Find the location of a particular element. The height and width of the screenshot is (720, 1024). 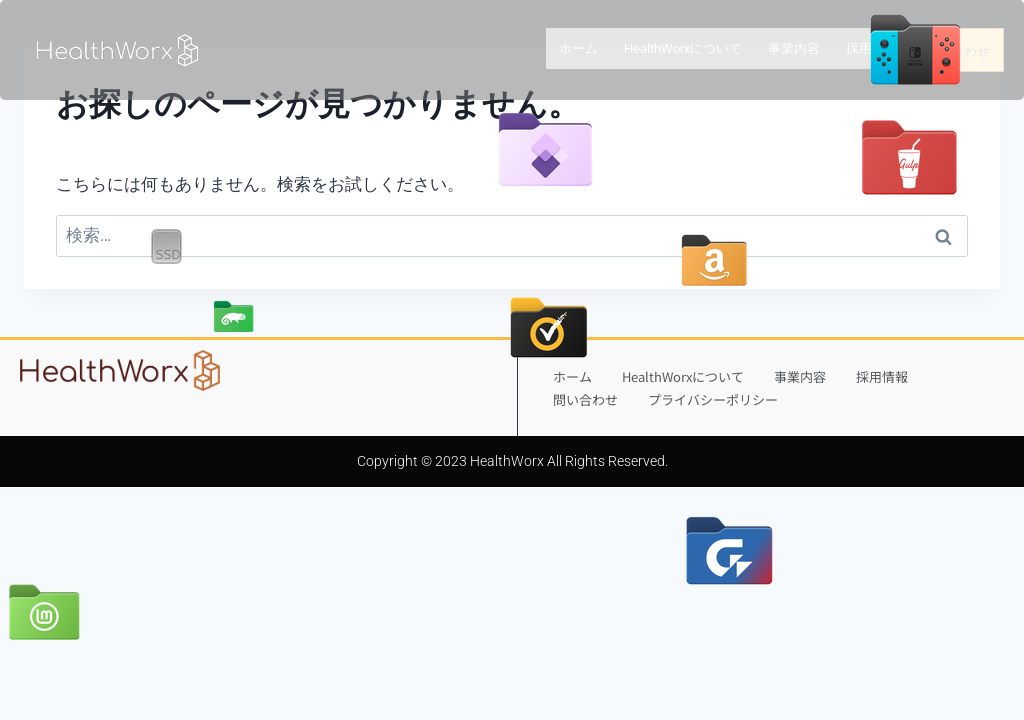

open the openSUSE linux files folder is located at coordinates (233, 317).